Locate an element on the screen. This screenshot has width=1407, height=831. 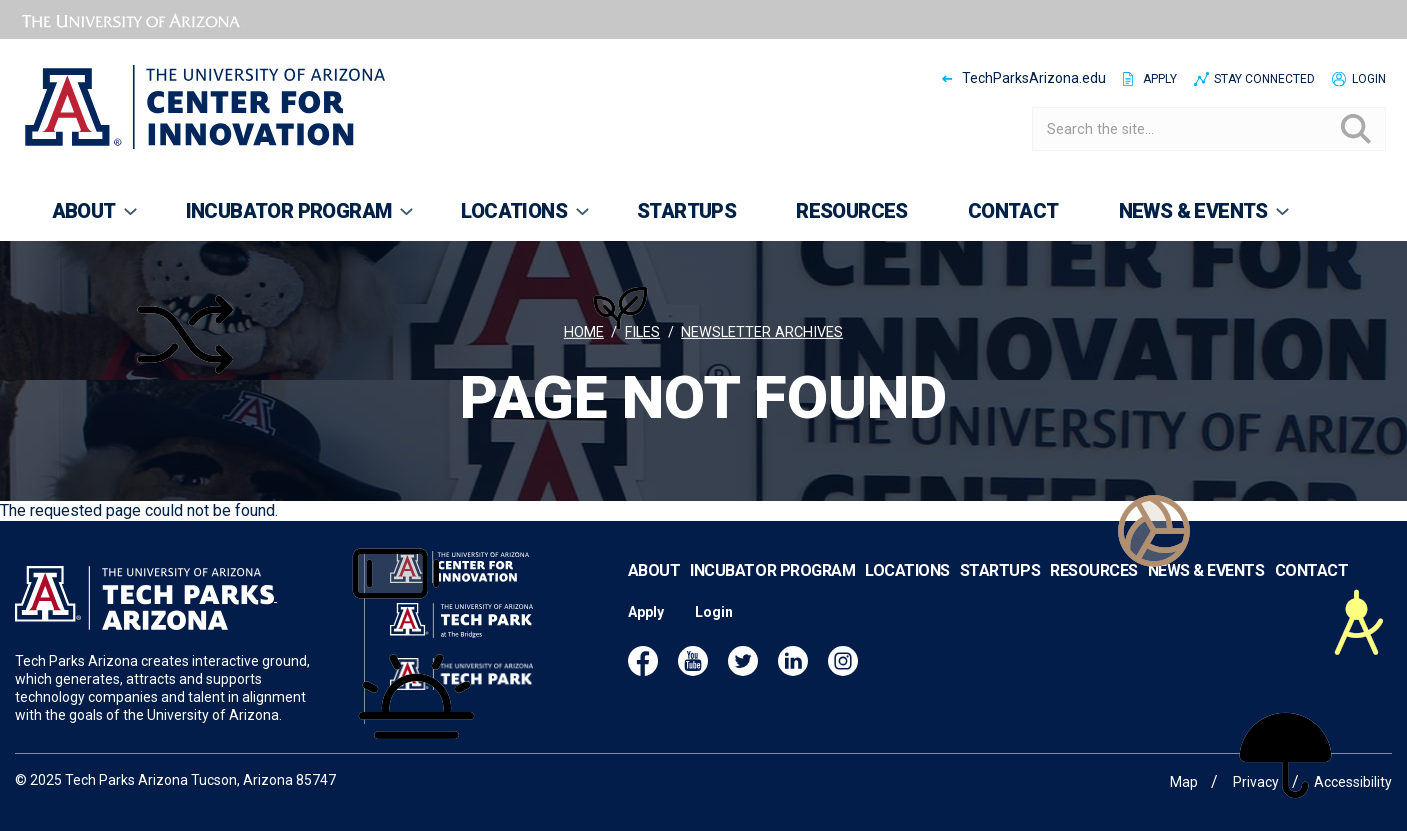
weather protection or rain forecast indicator is located at coordinates (1285, 755).